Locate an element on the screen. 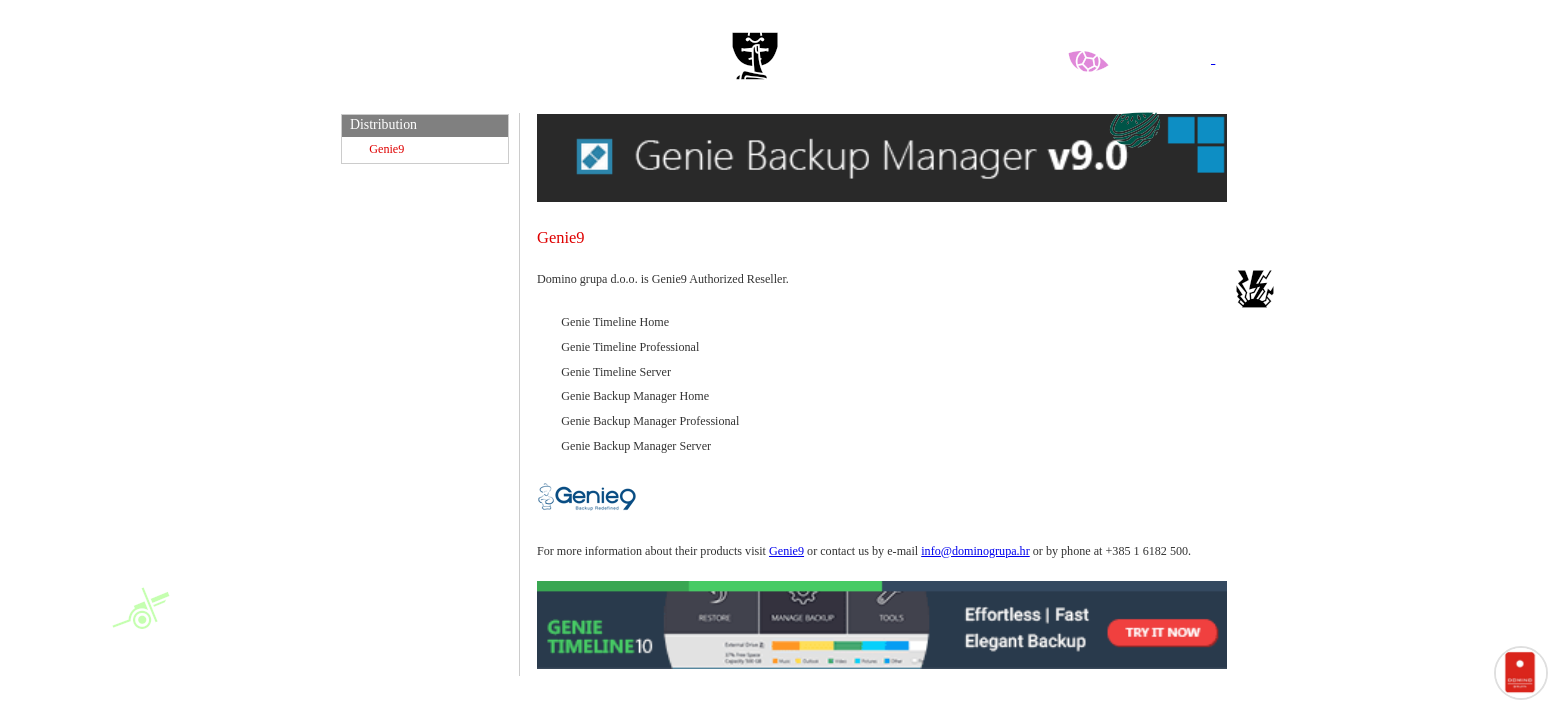 The height and width of the screenshot is (720, 1568). select watermelon flavor or ingredient is located at coordinates (1135, 130).